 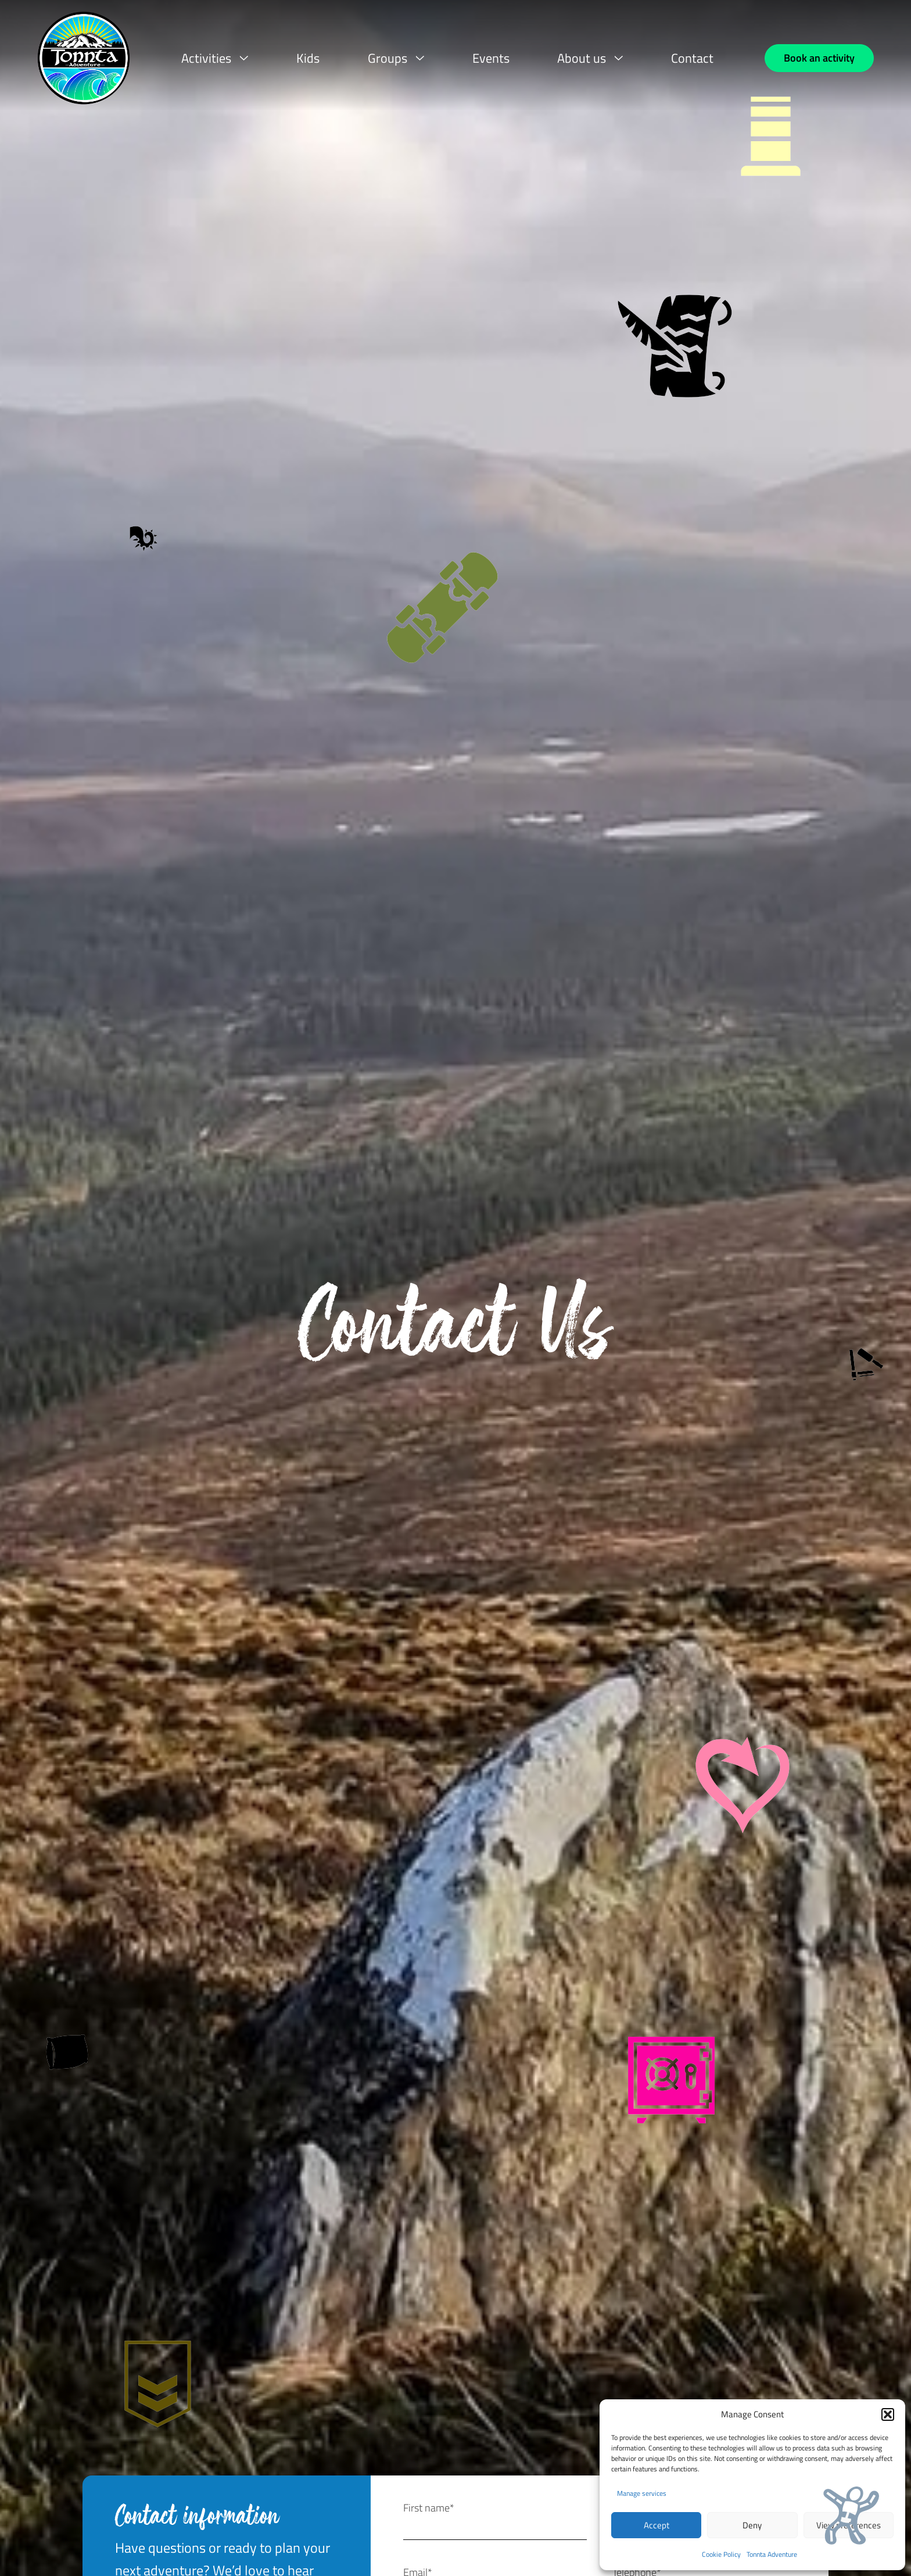 I want to click on select tentacle monster or creature type, so click(x=144, y=539).